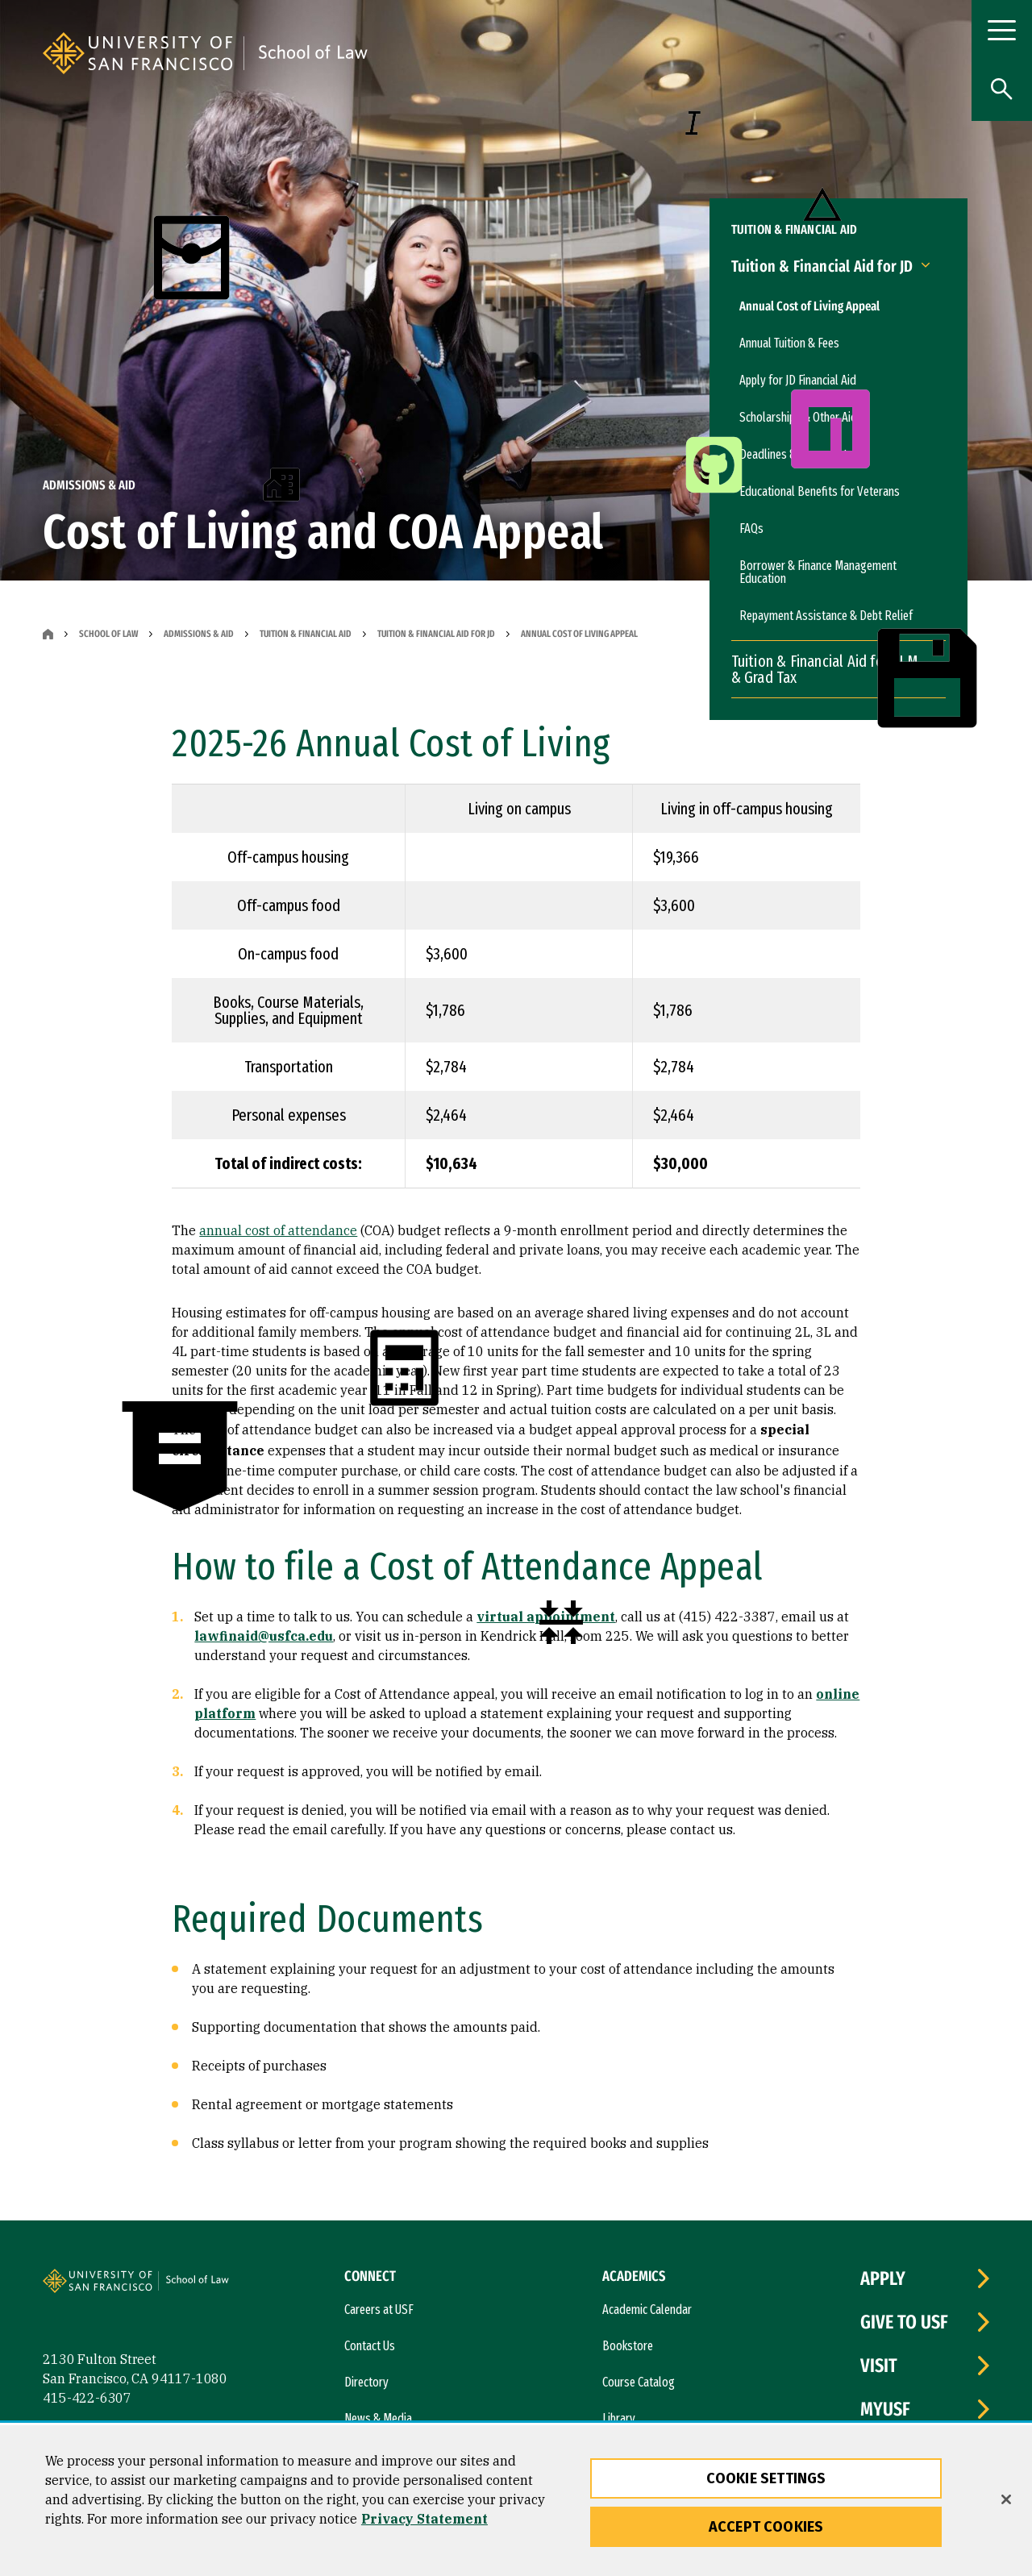 The height and width of the screenshot is (2576, 1032). I want to click on honor badge or achievement indicator, so click(180, 1454).